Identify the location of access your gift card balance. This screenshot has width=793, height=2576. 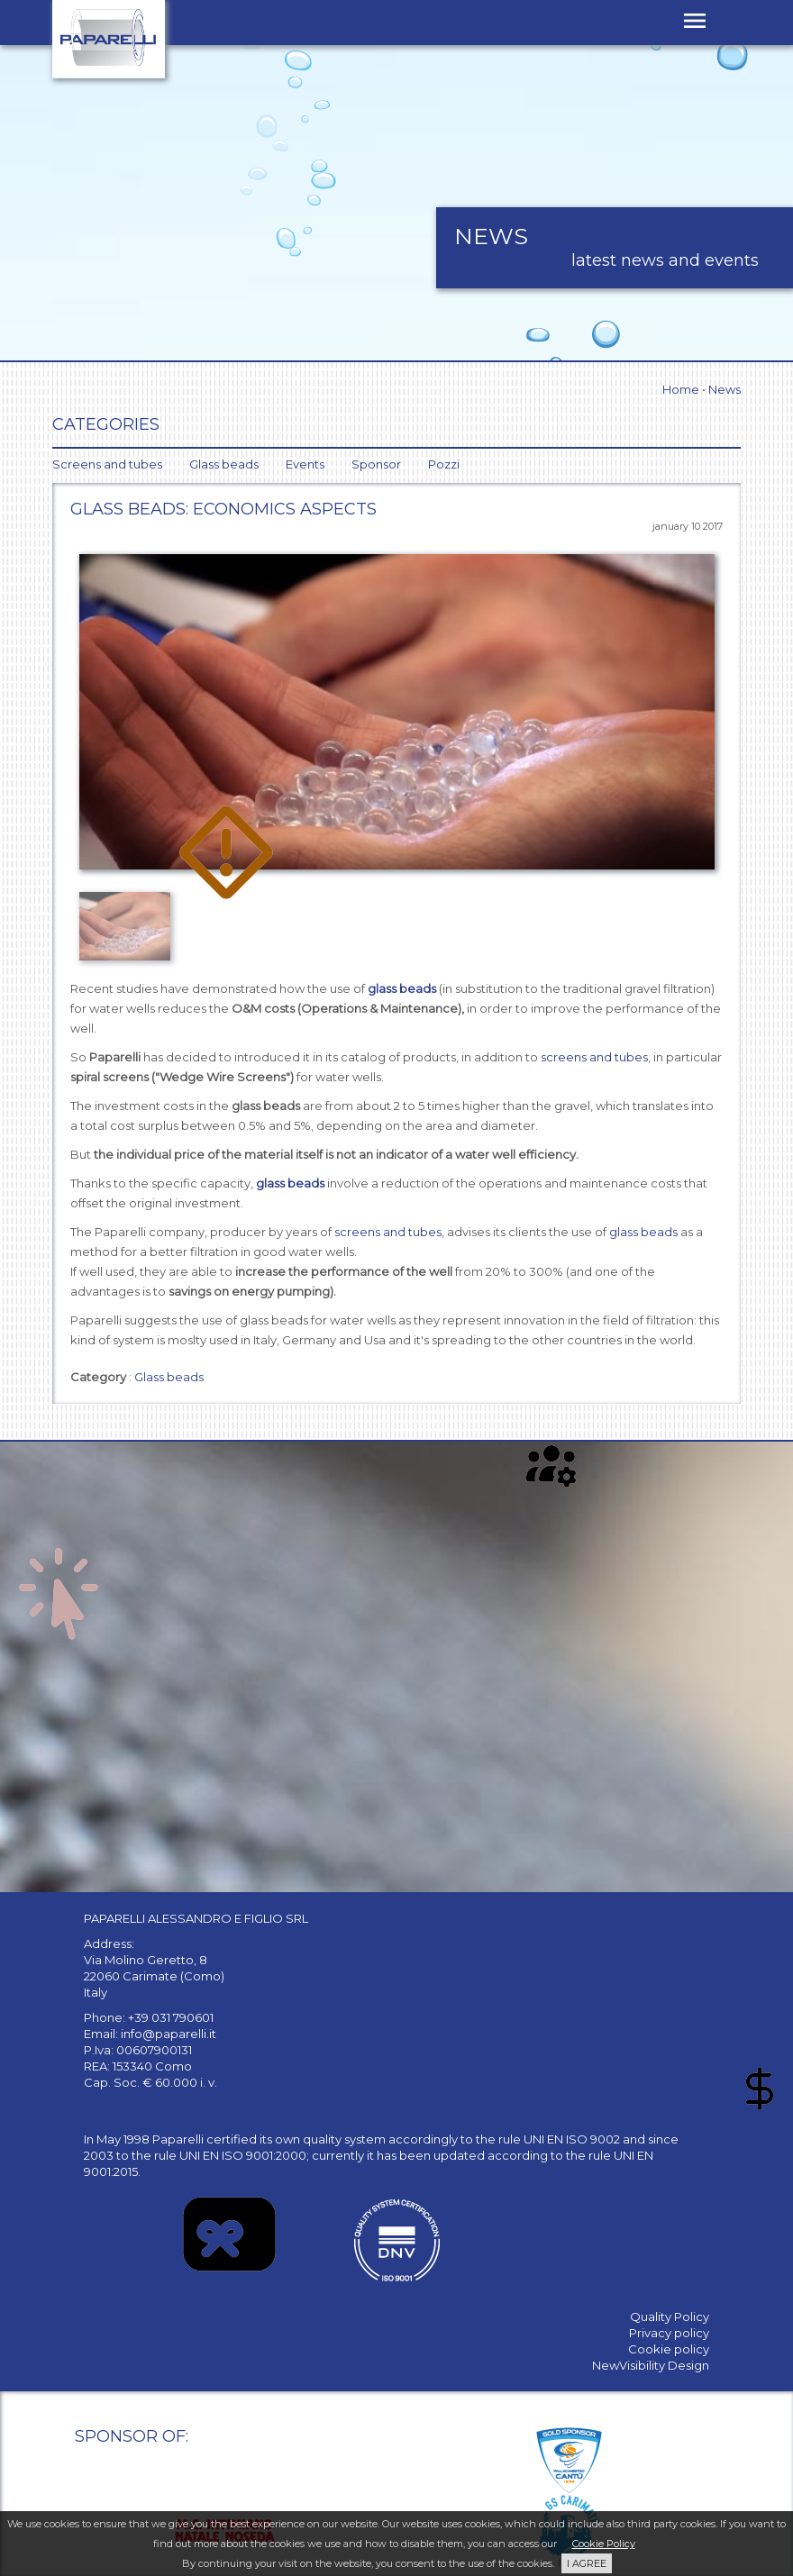
(229, 2234).